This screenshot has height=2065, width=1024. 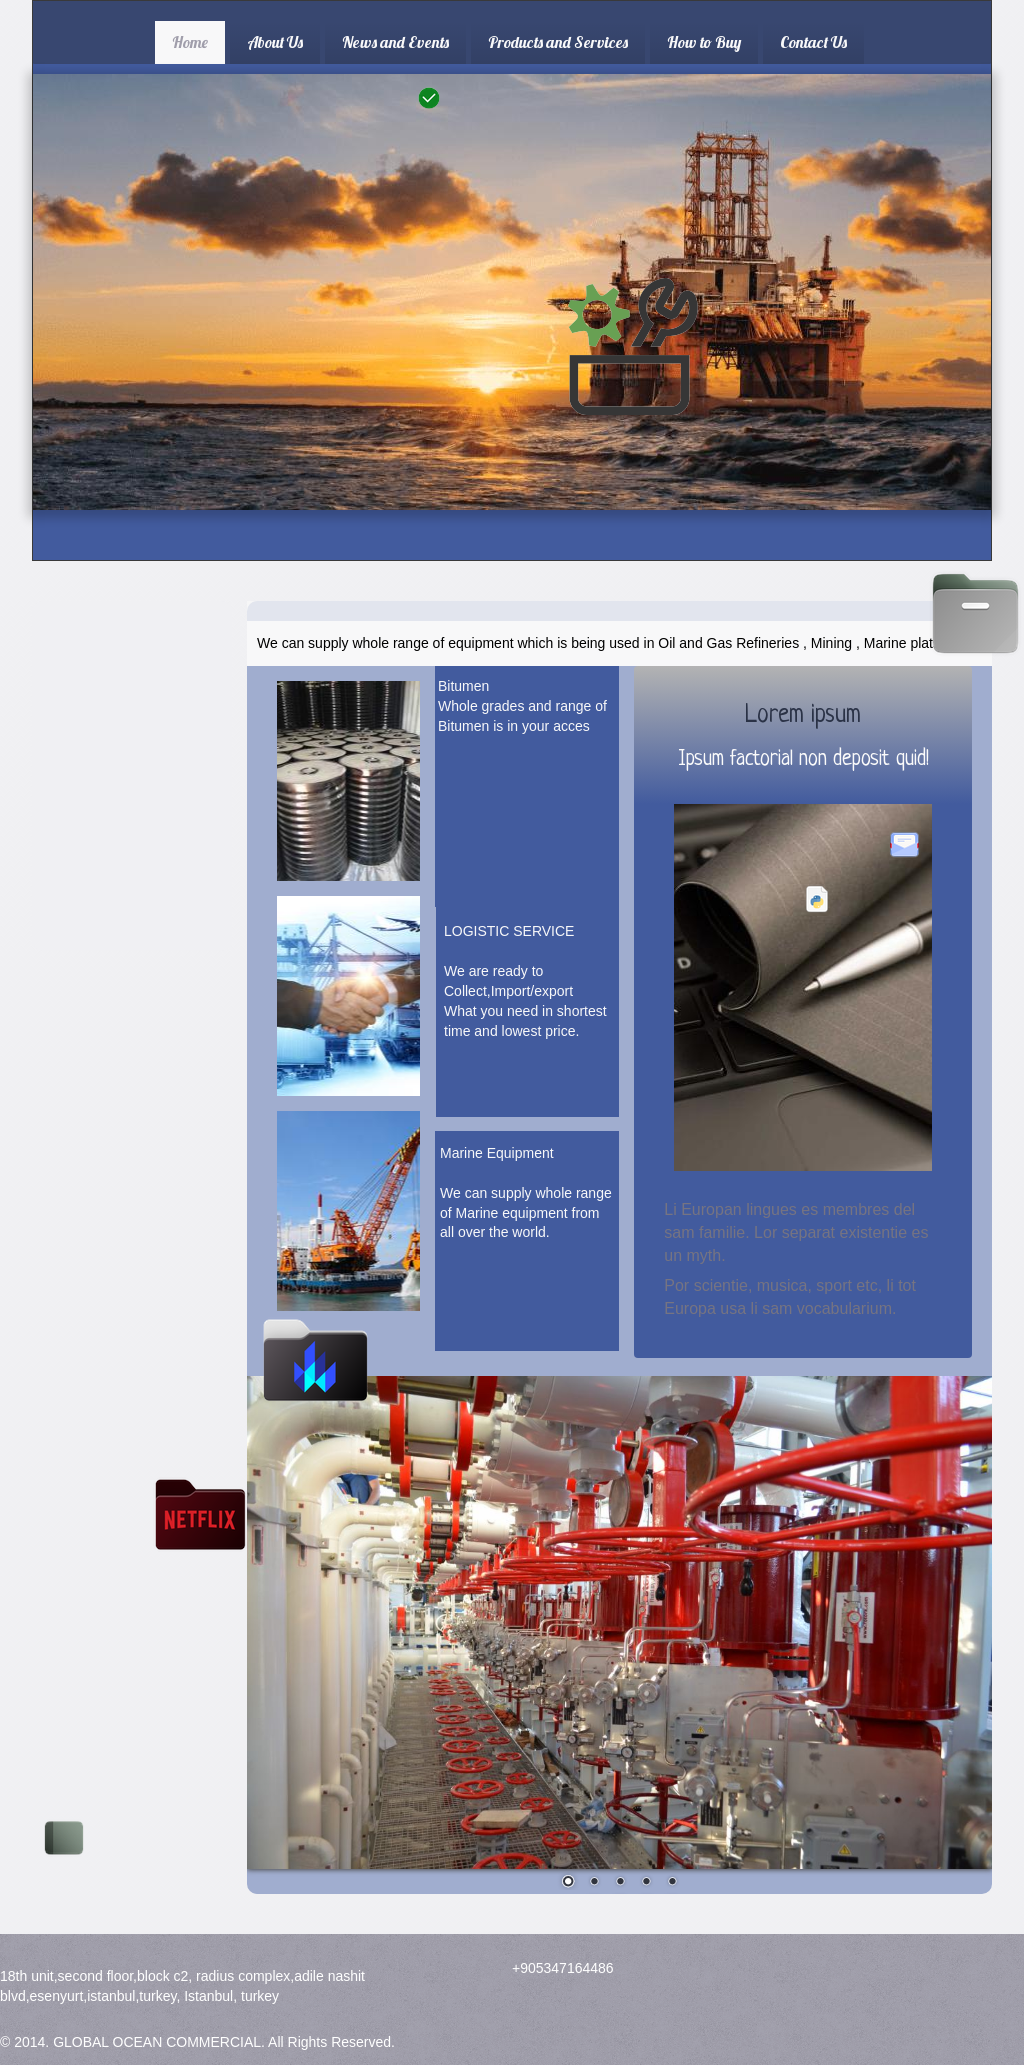 I want to click on folder containing lit framework or library files, so click(x=315, y=1363).